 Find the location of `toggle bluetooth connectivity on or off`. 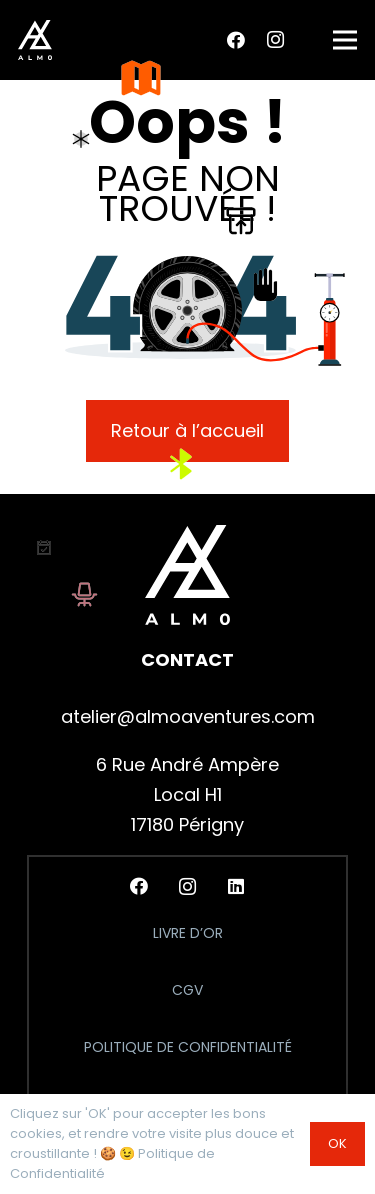

toggle bluetooth connectivity on or off is located at coordinates (181, 464).